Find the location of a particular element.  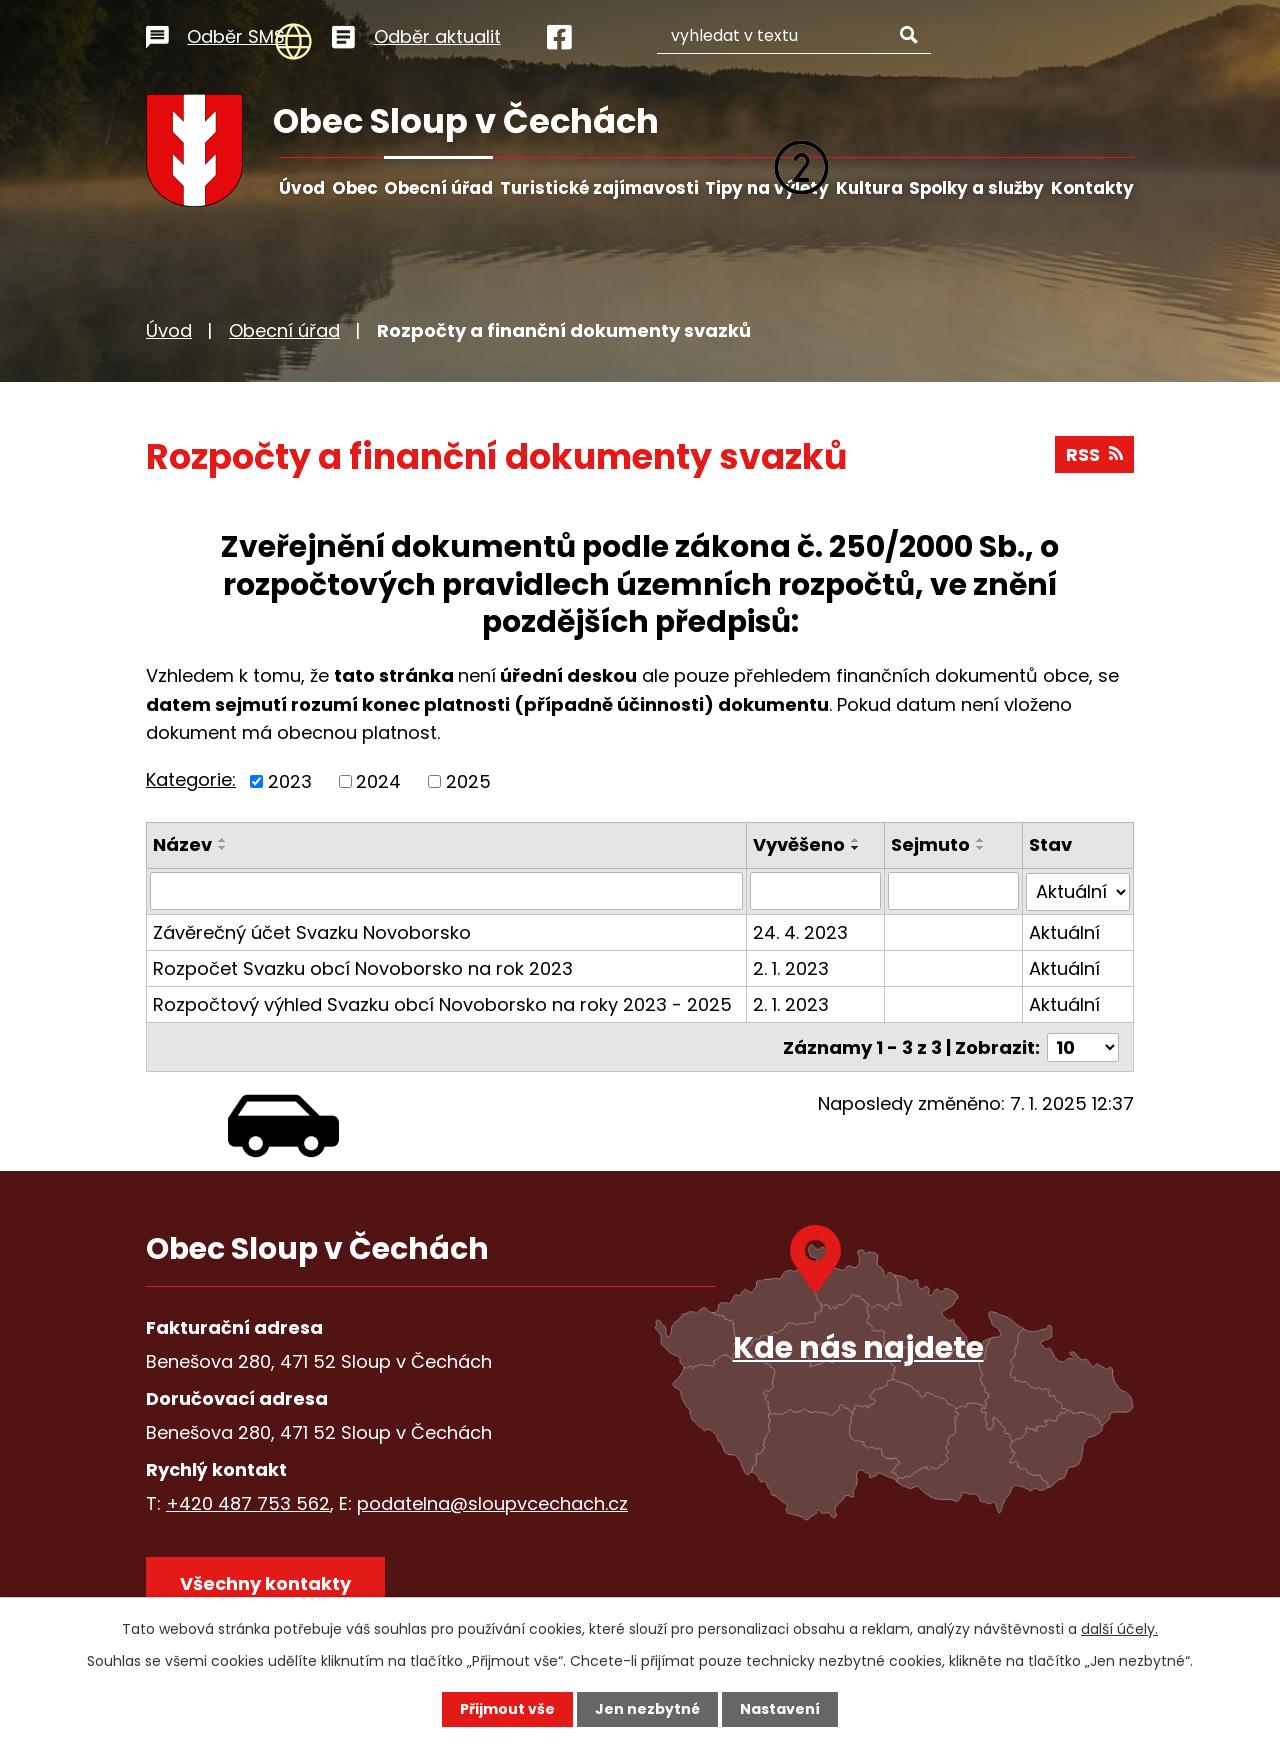

access vehicle or car-related settings is located at coordinates (283, 1122).